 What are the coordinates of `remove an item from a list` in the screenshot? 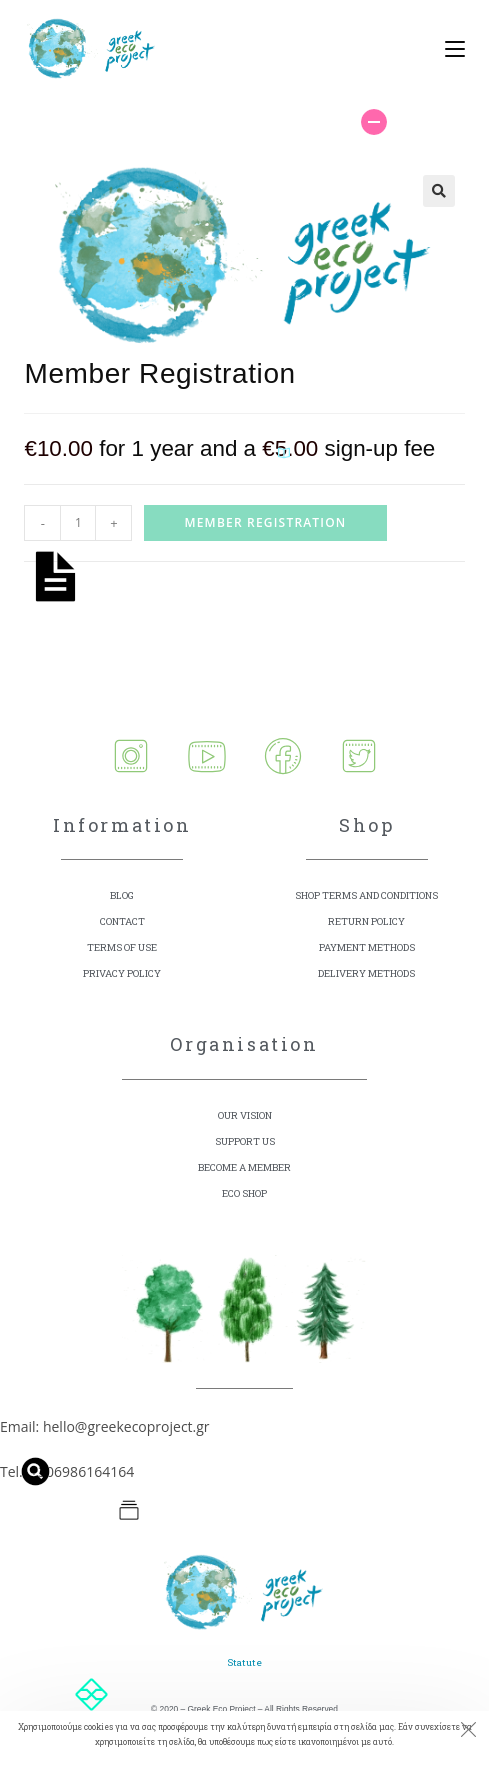 It's located at (374, 122).